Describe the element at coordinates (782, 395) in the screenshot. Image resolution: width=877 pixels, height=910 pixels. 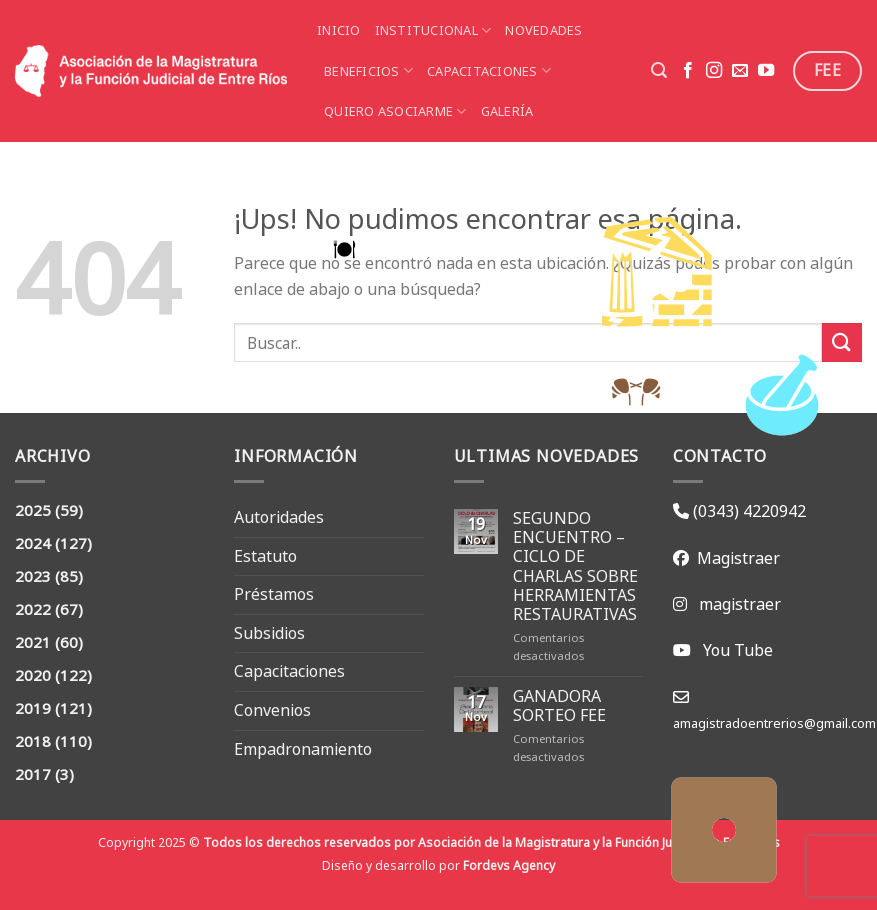
I see `access pharmacy or medication features` at that location.